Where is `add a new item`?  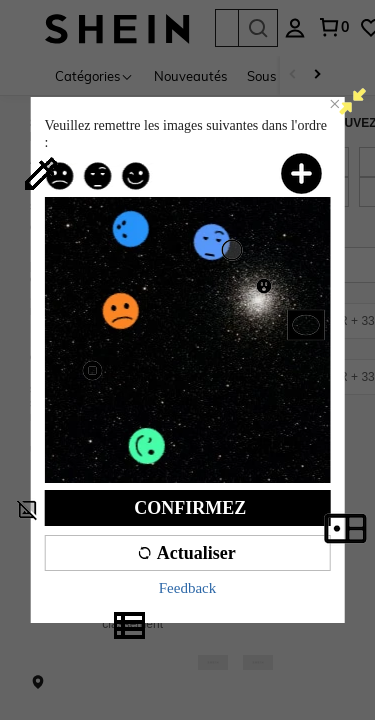
add a new item is located at coordinates (301, 173).